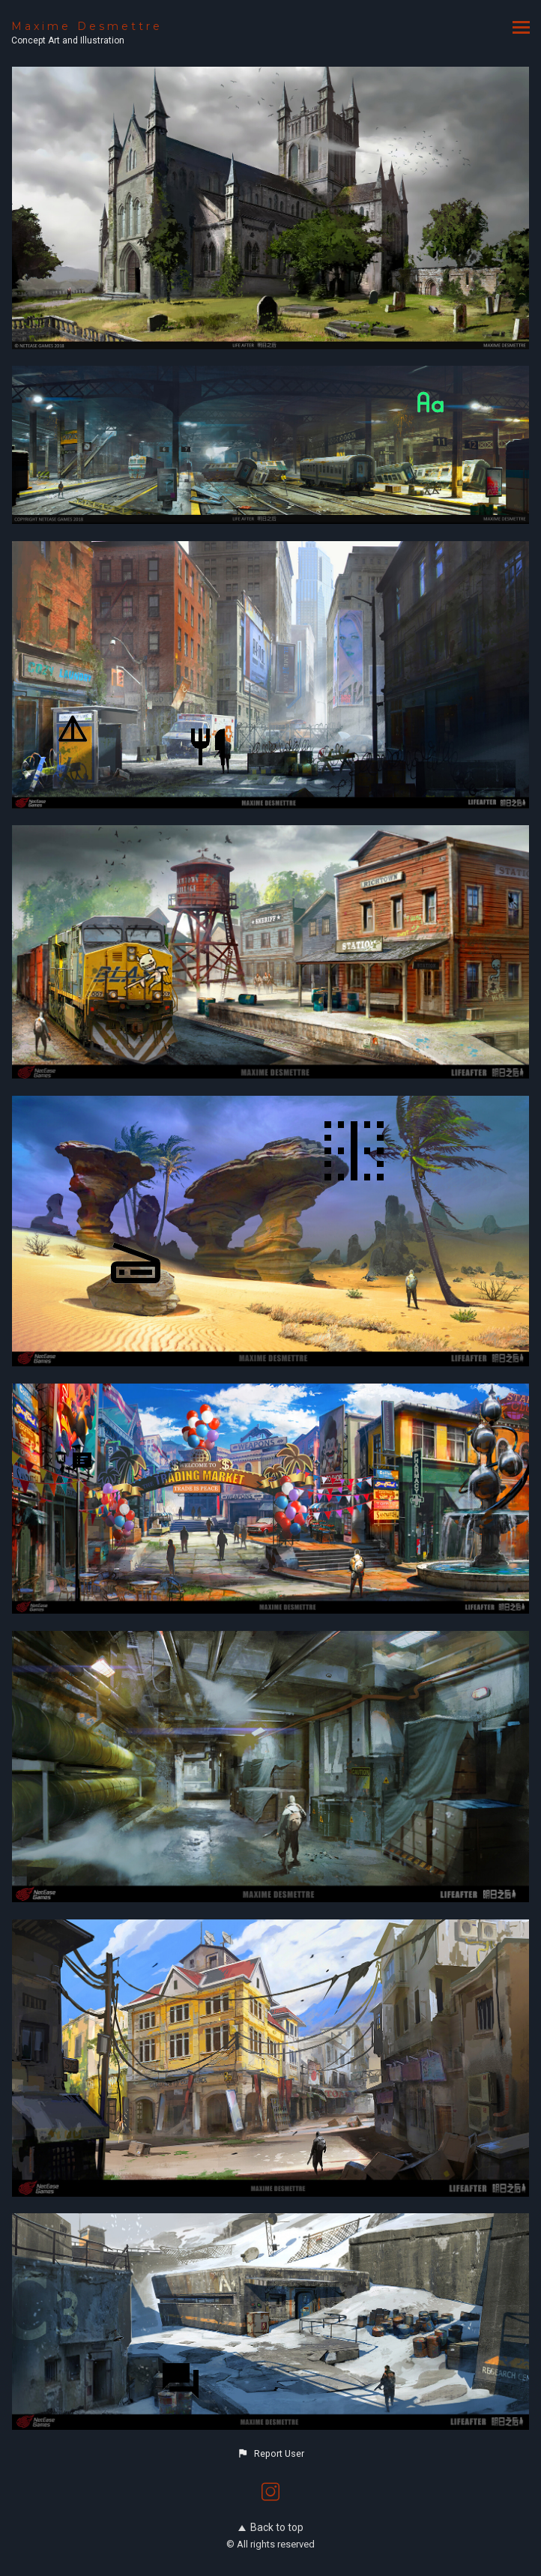 This screenshot has height=2576, width=541. Describe the element at coordinates (208, 746) in the screenshot. I see `find nearby restaurants` at that location.